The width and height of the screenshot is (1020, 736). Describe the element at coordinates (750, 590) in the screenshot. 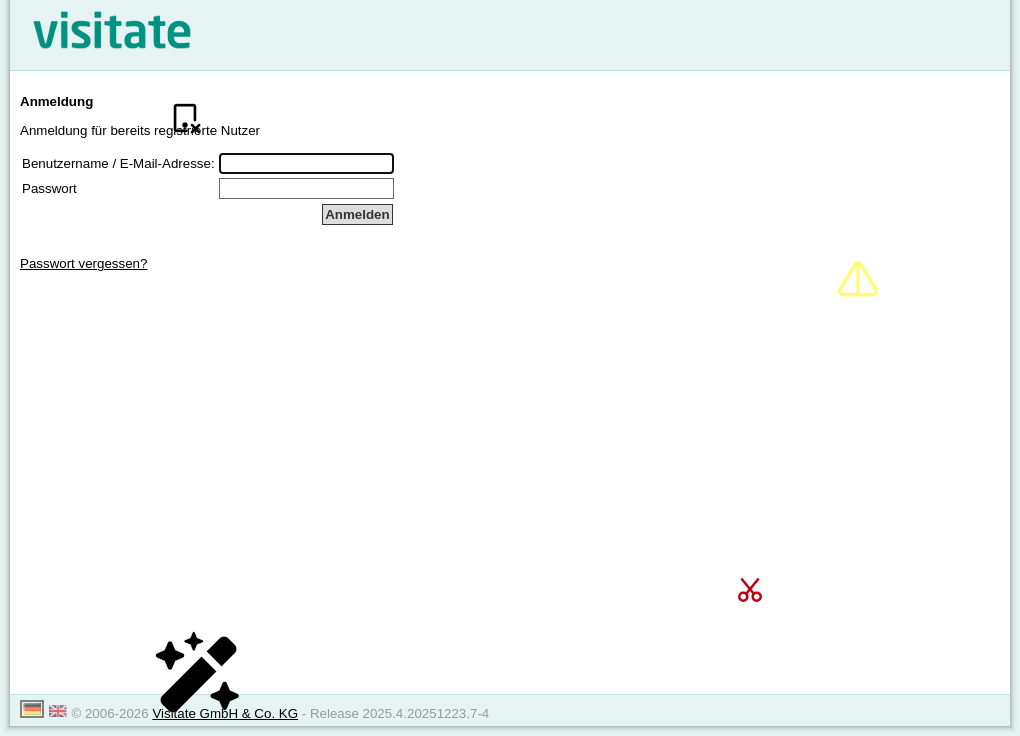

I see `cut selected text or content` at that location.